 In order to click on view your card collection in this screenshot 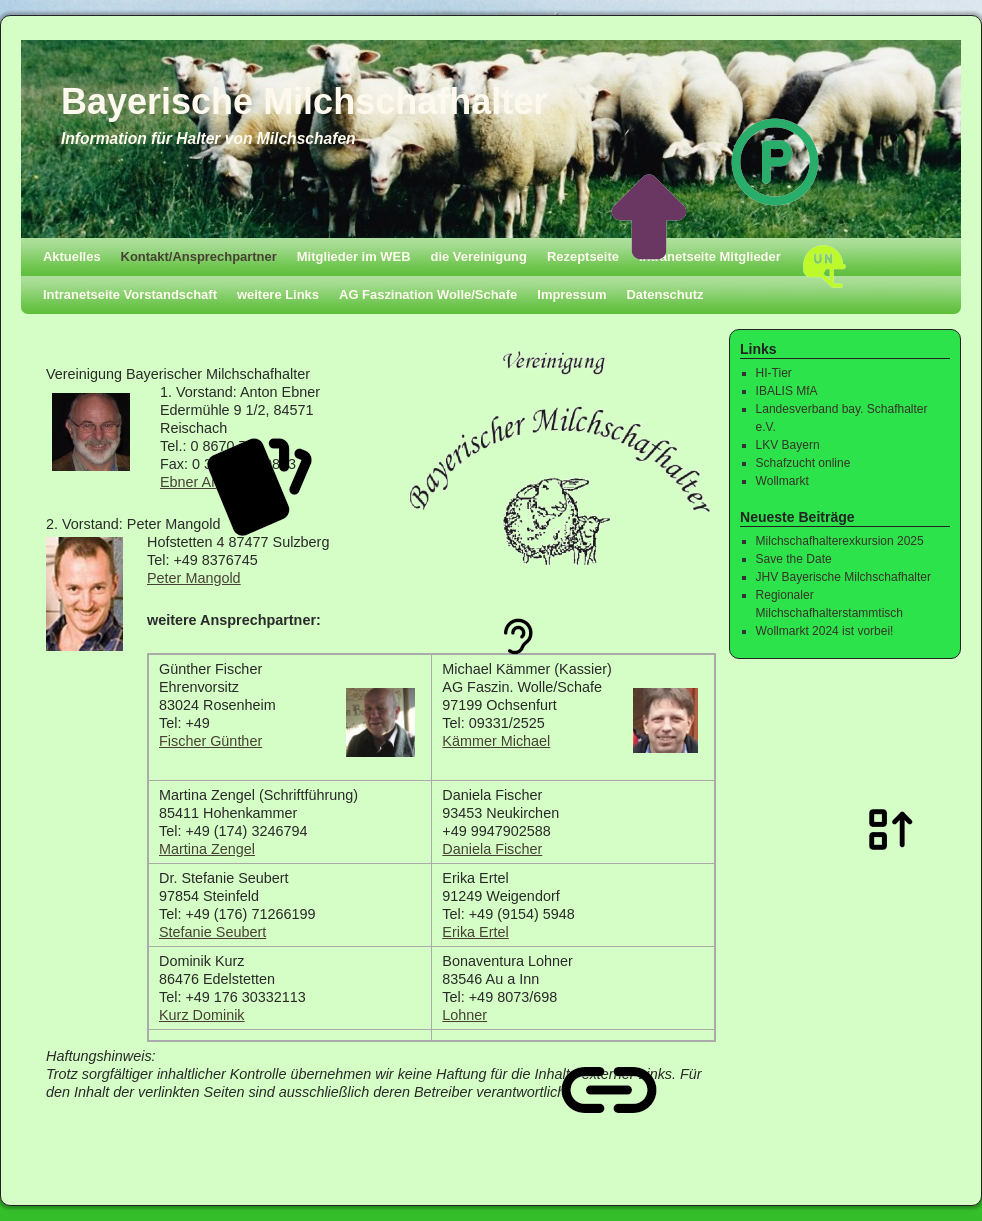, I will do `click(258, 484)`.